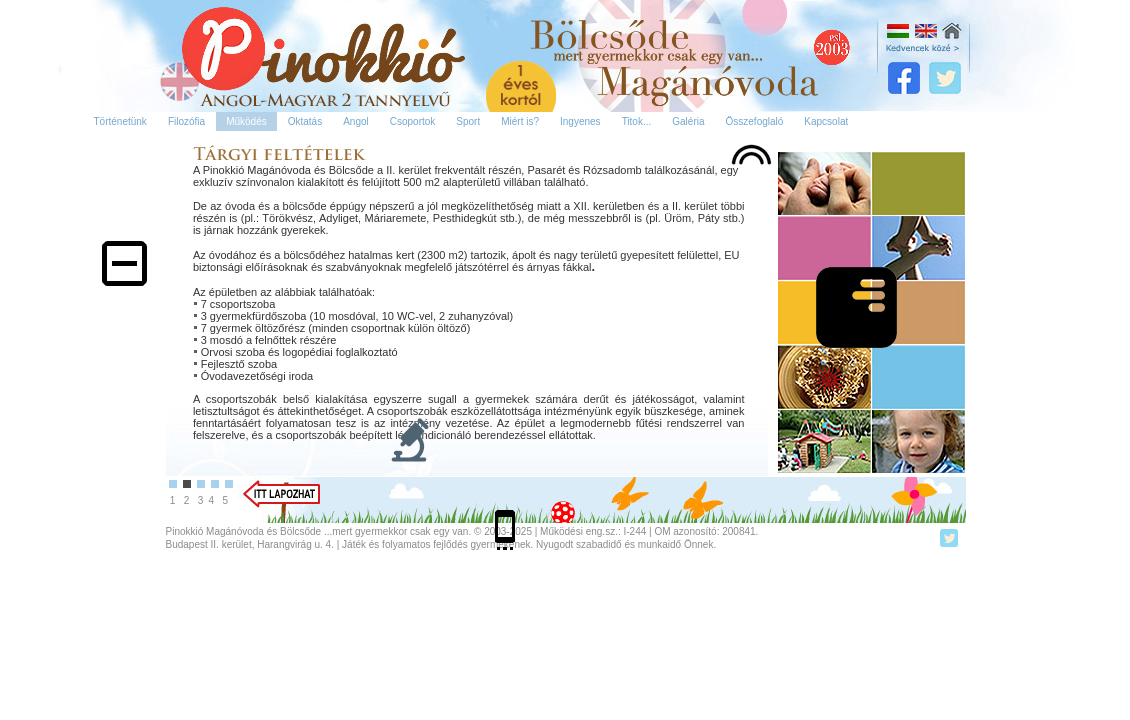  I want to click on access visual filters or image effects, so click(751, 155).